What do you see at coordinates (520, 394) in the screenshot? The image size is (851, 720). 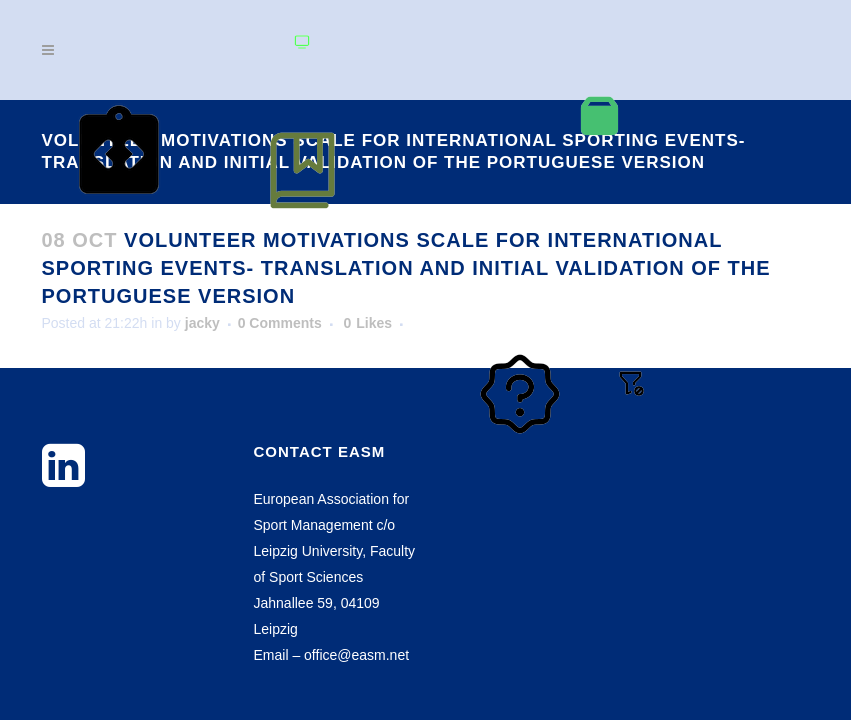 I see `access help or FAQ section` at bounding box center [520, 394].